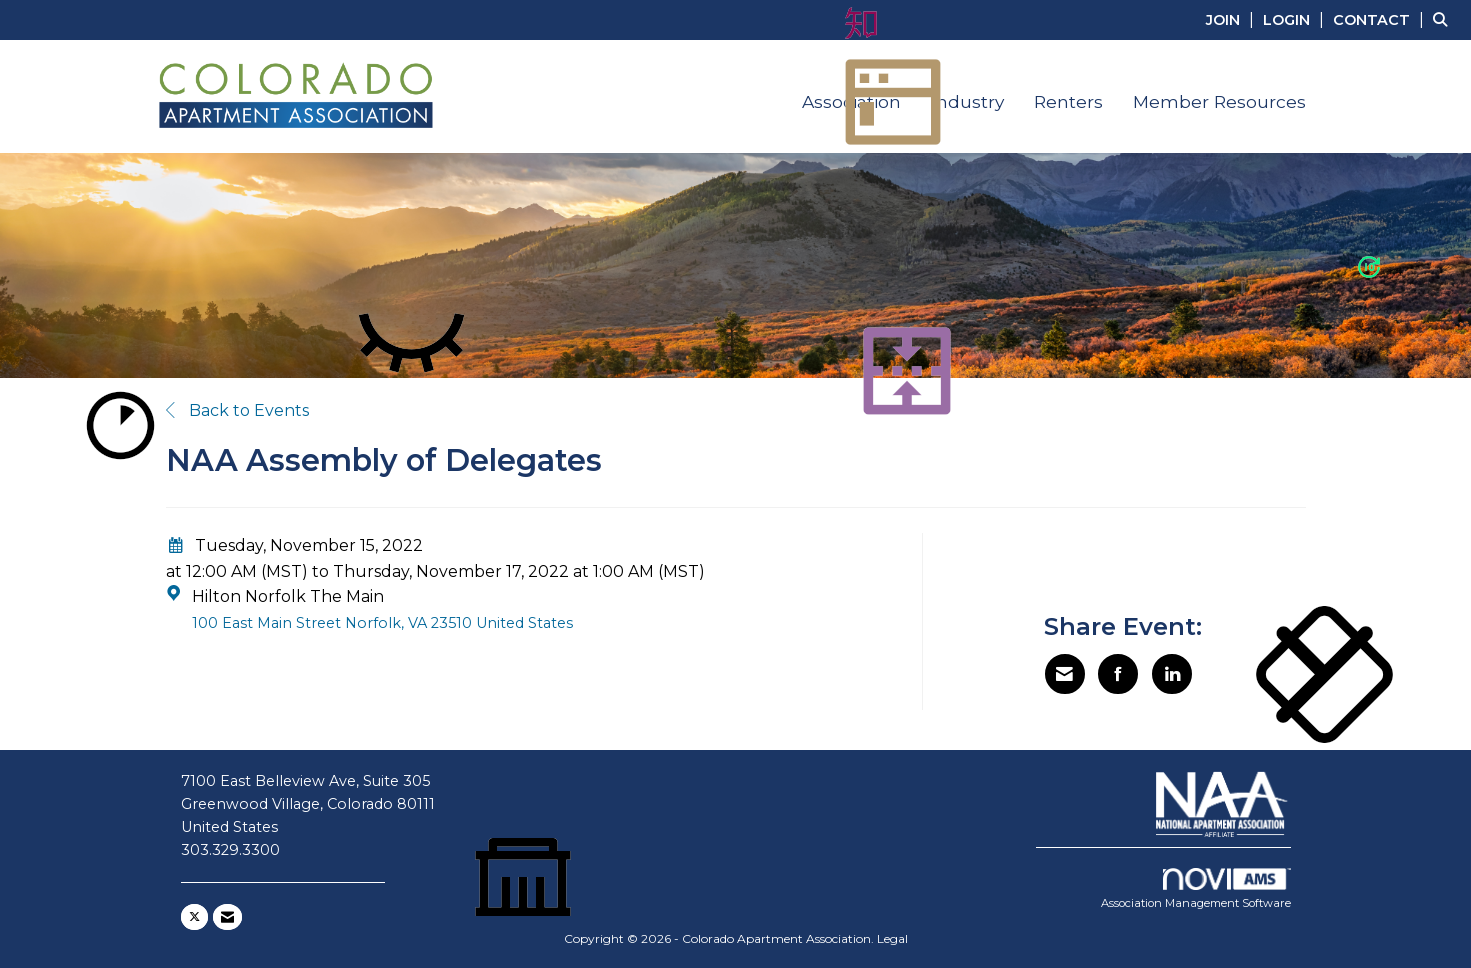 The width and height of the screenshot is (1471, 968). What do you see at coordinates (907, 371) in the screenshot?
I see `merge cells vertically in a table or spreadsheet` at bounding box center [907, 371].